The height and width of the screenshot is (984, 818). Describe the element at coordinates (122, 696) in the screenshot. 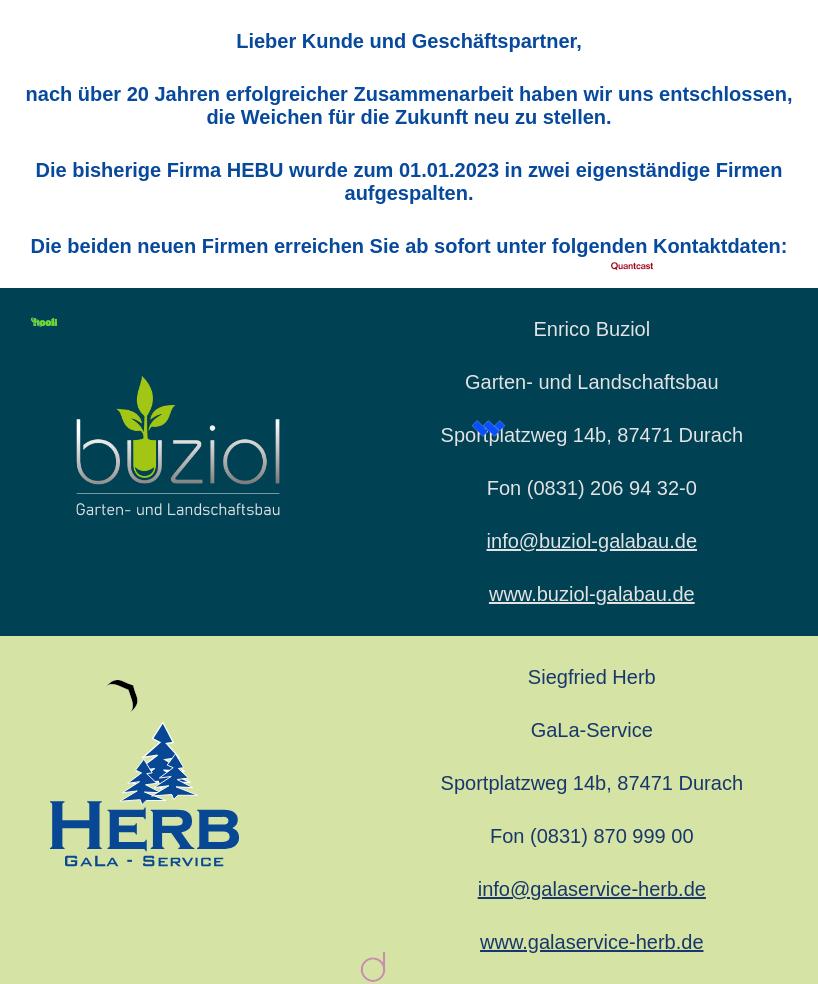

I see `Air India airline app or website` at that location.